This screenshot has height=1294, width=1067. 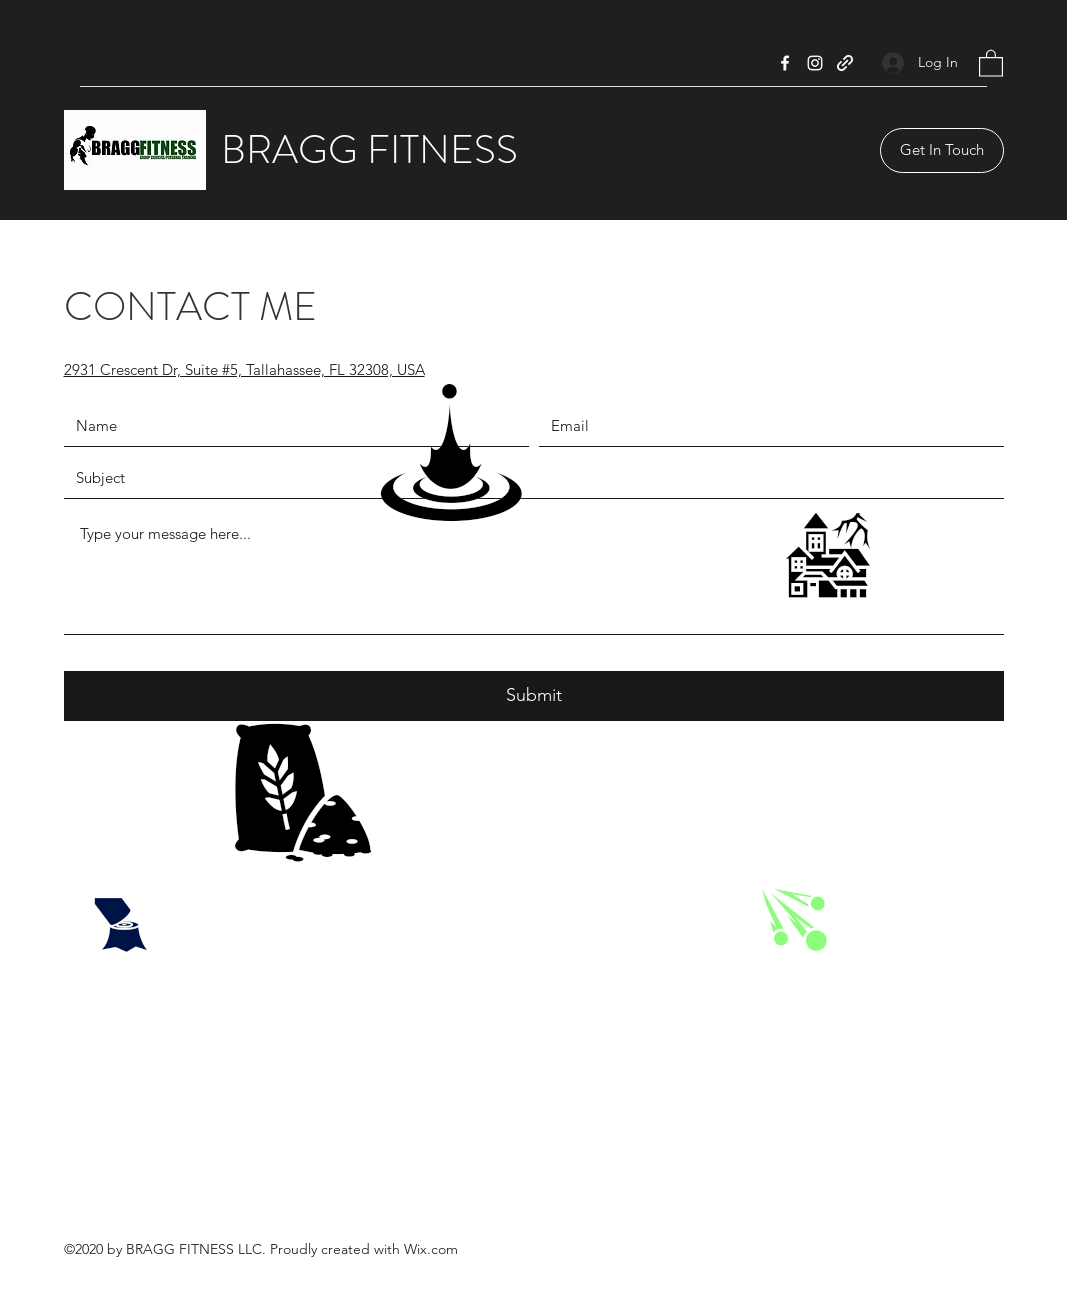 What do you see at coordinates (121, 925) in the screenshot?
I see `logging or deforestation activity indicator` at bounding box center [121, 925].